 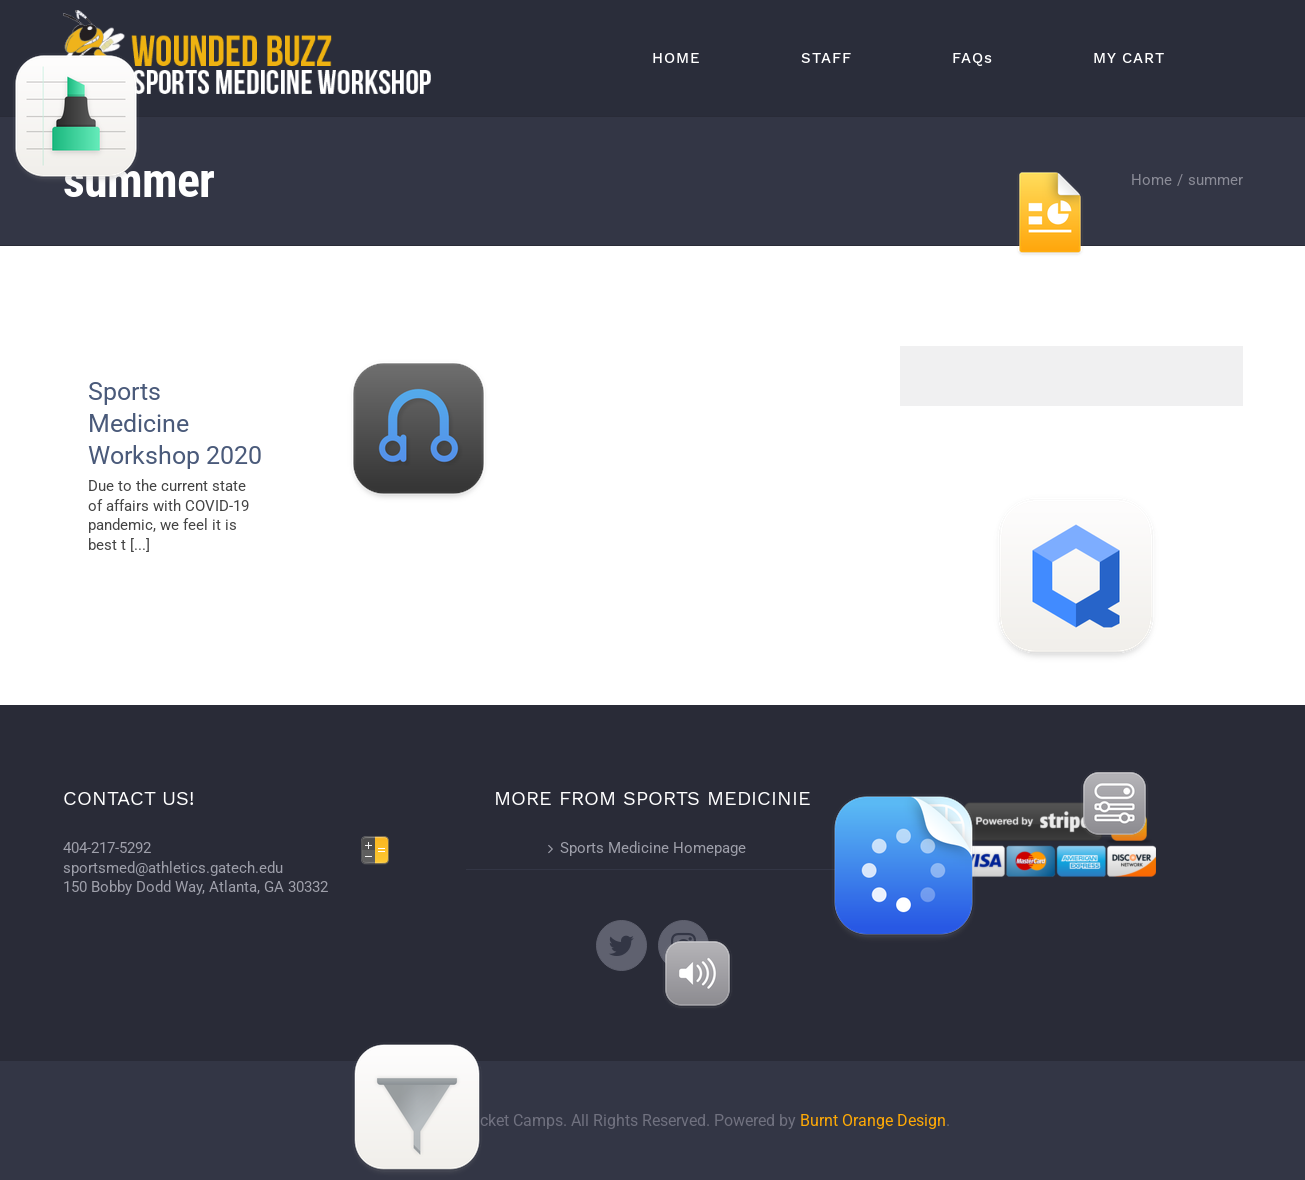 I want to click on open marker app for highlighting and annotating documents, so click(x=76, y=116).